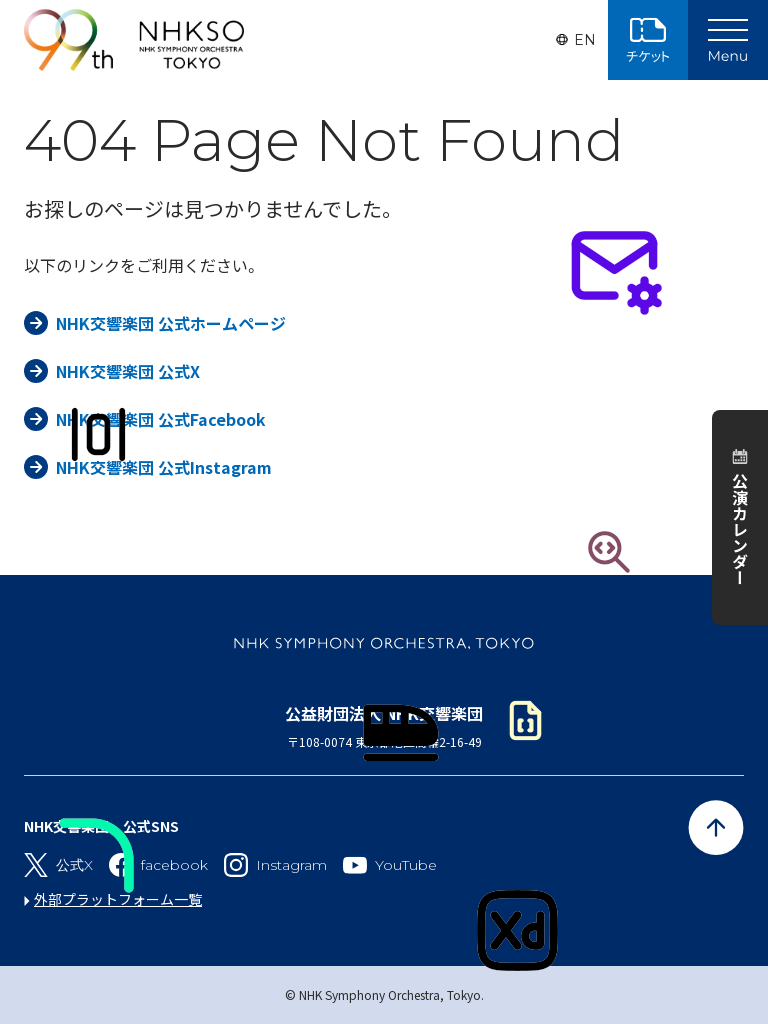 The image size is (768, 1024). I want to click on set top-right corner radius, so click(96, 855).